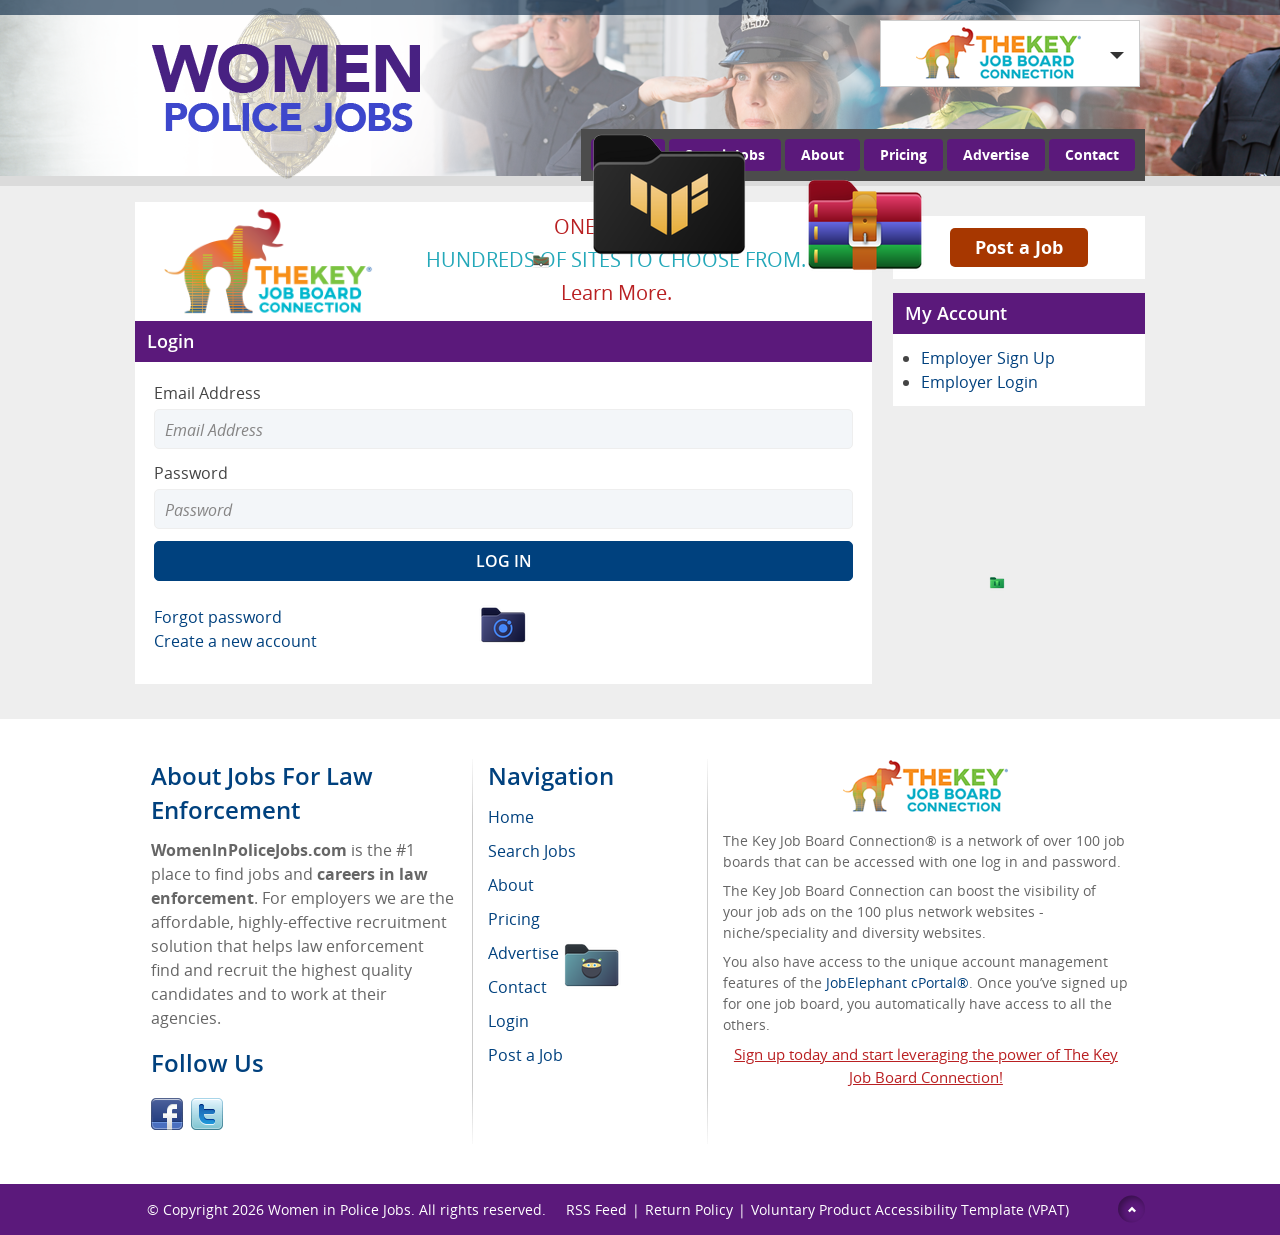 The width and height of the screenshot is (1280, 1235). I want to click on open ionic framework project folder, so click(503, 626).